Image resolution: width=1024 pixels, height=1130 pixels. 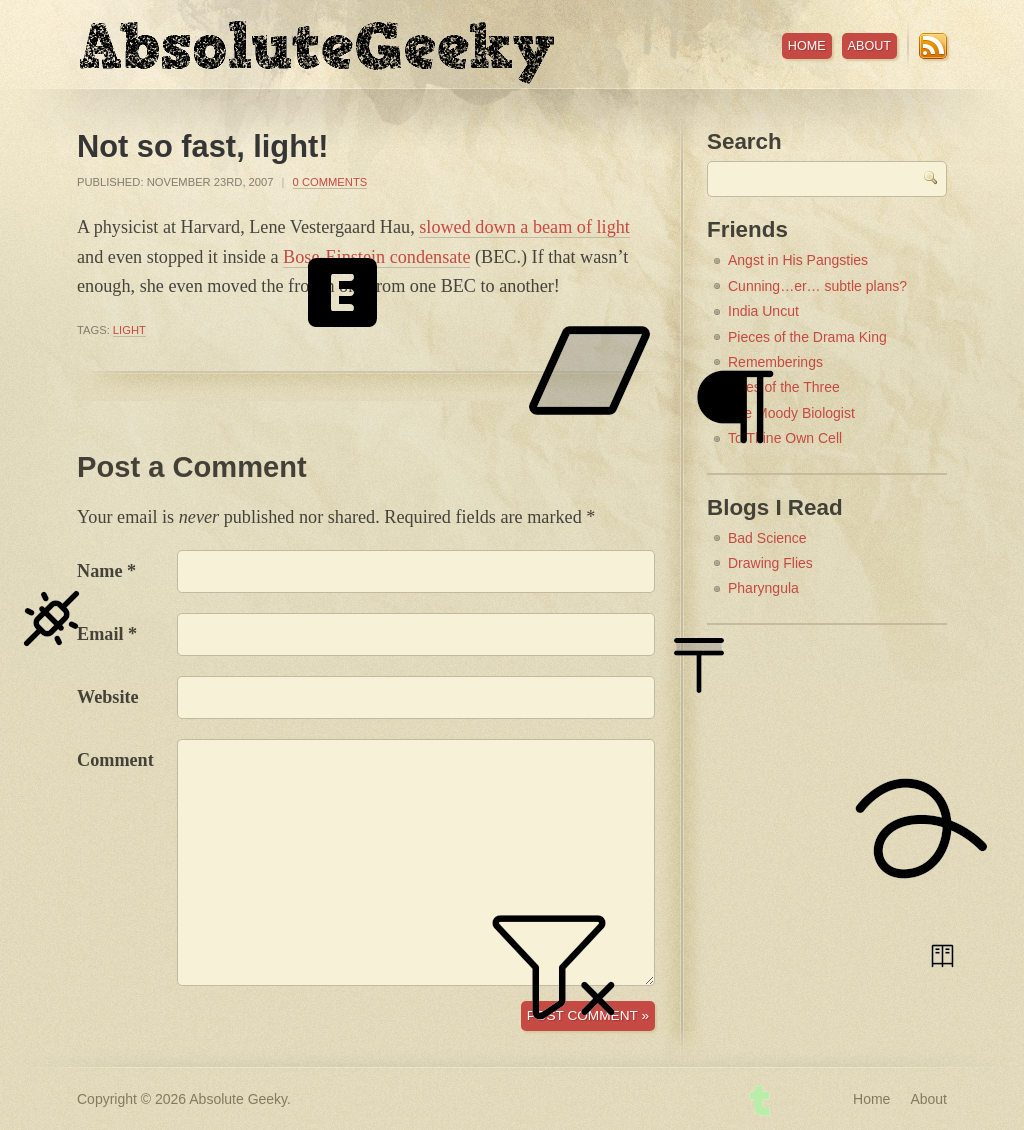 What do you see at coordinates (737, 407) in the screenshot?
I see `toggle paragraph formatting` at bounding box center [737, 407].